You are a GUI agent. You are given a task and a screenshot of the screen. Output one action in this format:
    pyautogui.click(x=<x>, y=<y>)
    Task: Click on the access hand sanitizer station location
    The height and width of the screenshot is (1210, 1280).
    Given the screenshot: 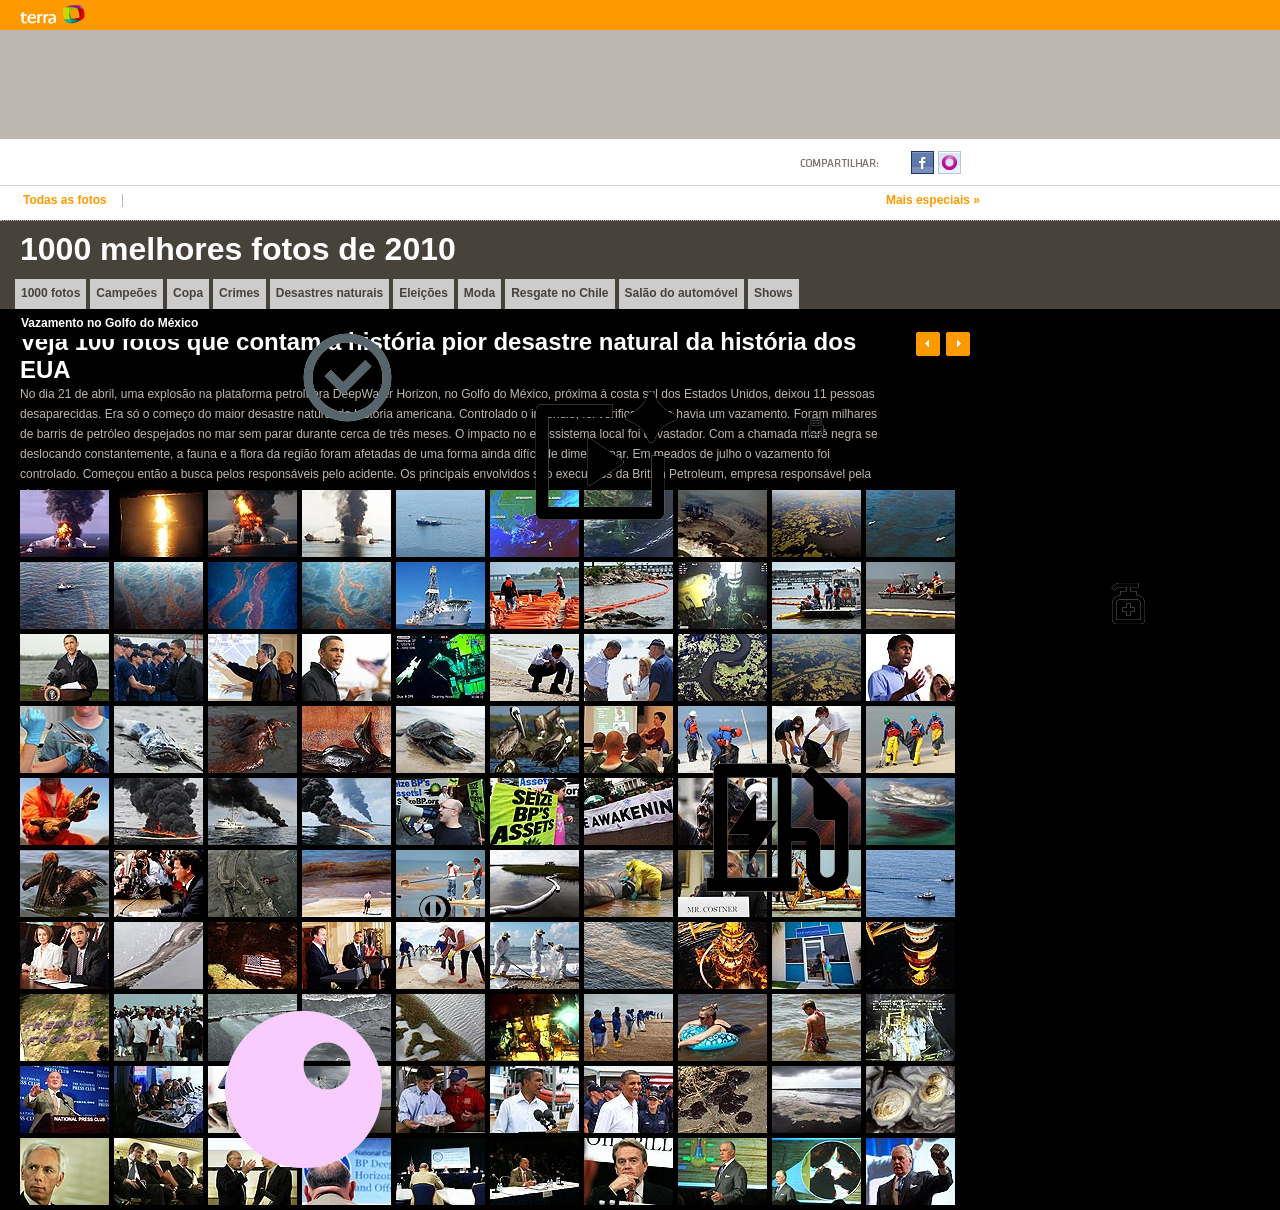 What is the action you would take?
    pyautogui.click(x=1128, y=603)
    